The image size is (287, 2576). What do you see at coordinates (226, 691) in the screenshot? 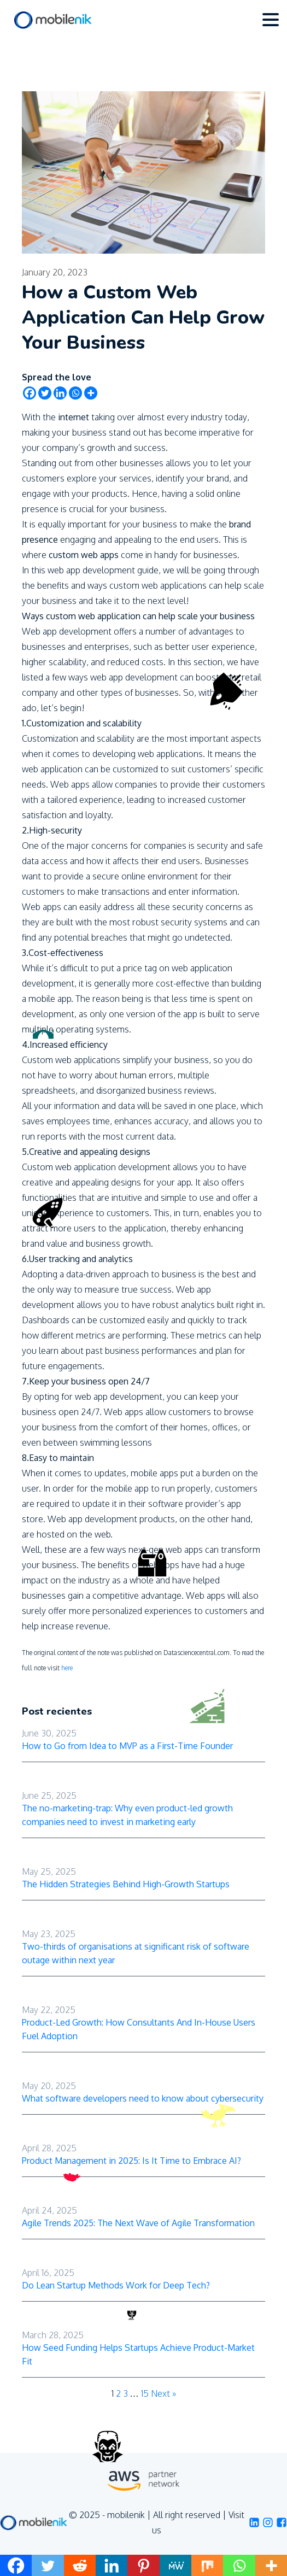
I see `launch bombing run or airstrike action` at bounding box center [226, 691].